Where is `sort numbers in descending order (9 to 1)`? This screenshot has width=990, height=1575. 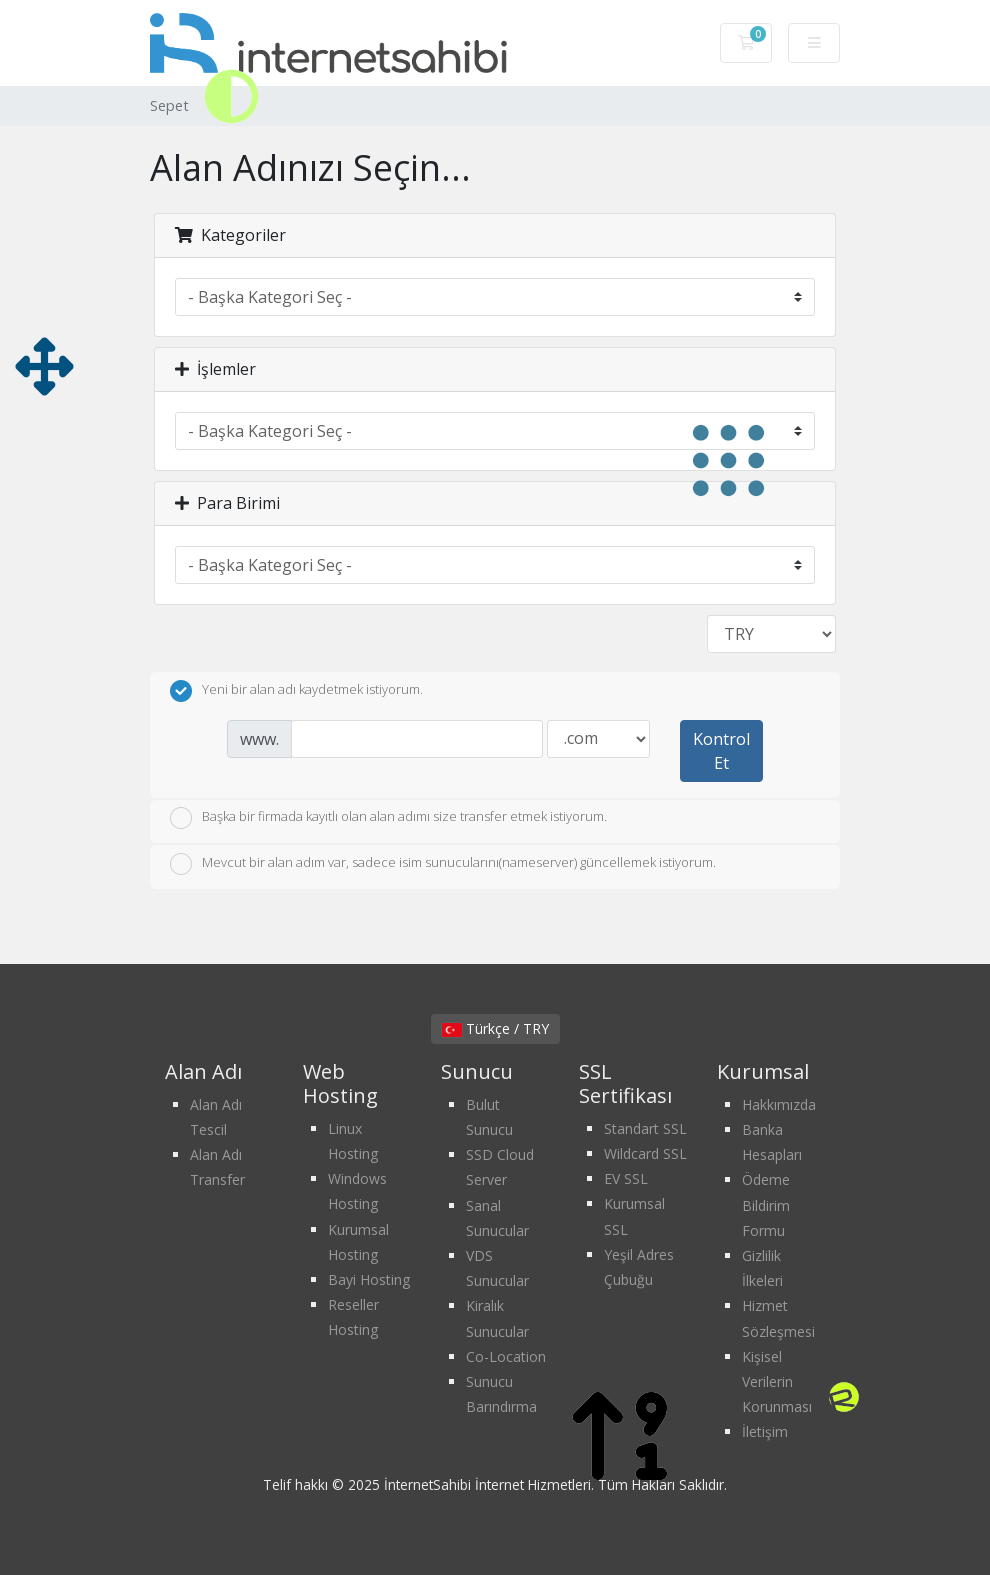
sort numbers in descending order (9 to 1) is located at coordinates (623, 1436).